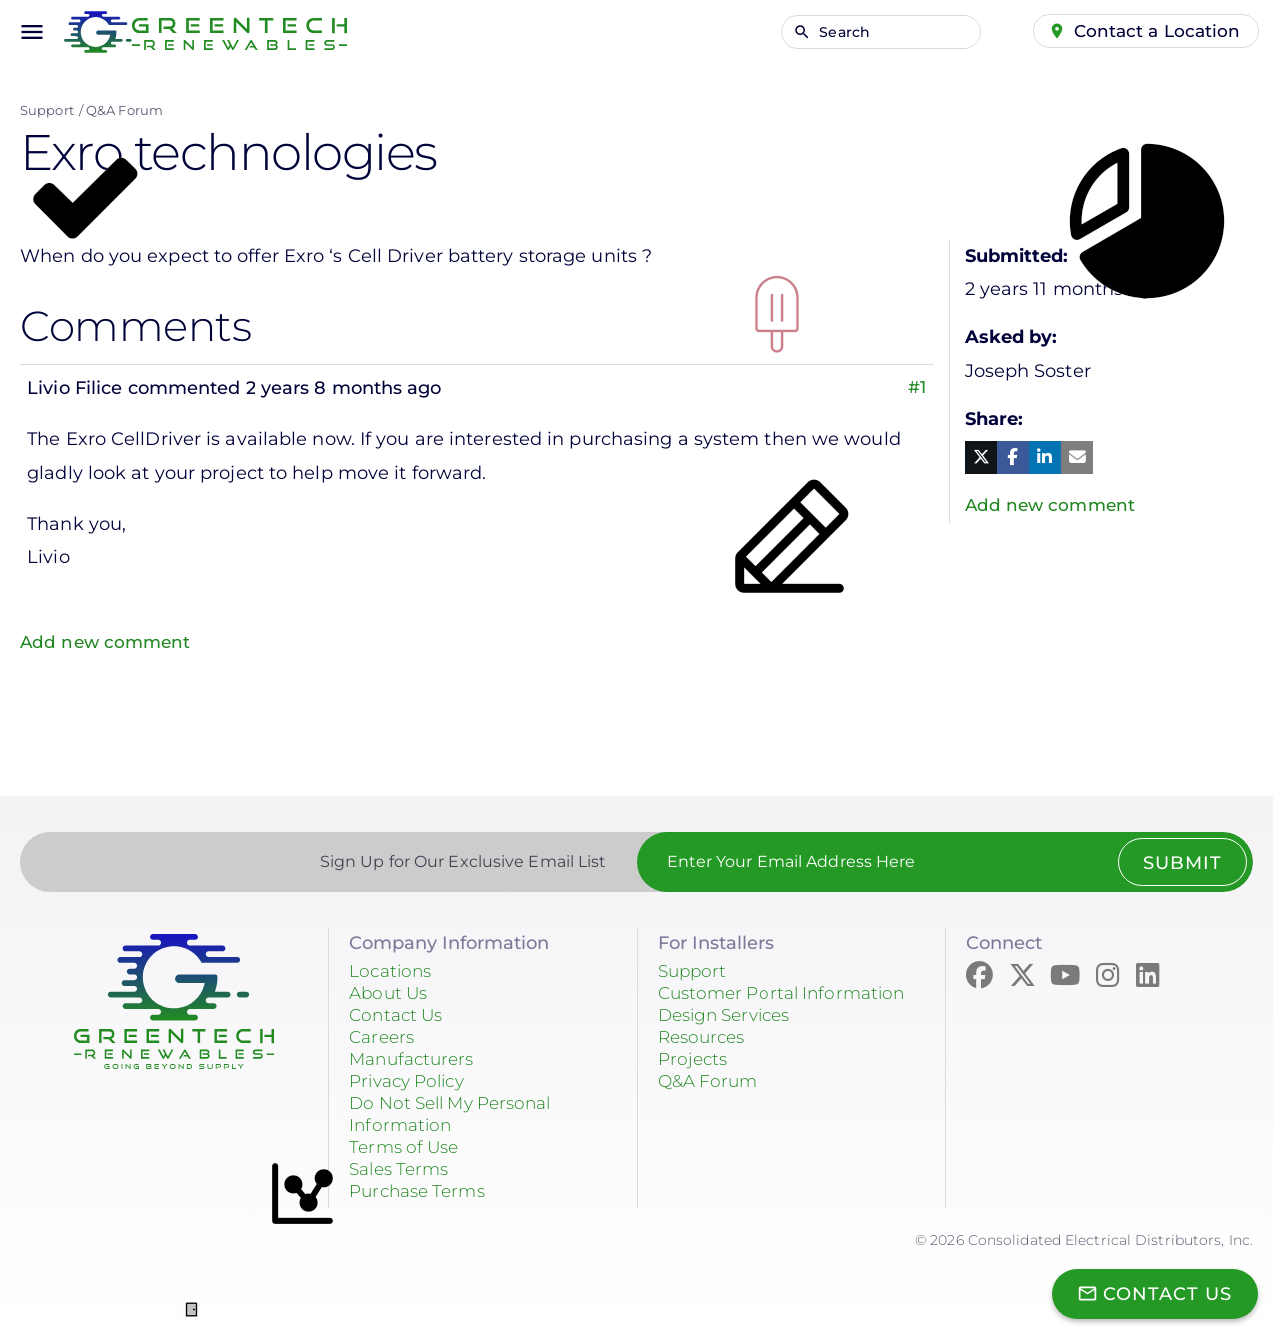  What do you see at coordinates (777, 313) in the screenshot?
I see `access summer or seasonal content` at bounding box center [777, 313].